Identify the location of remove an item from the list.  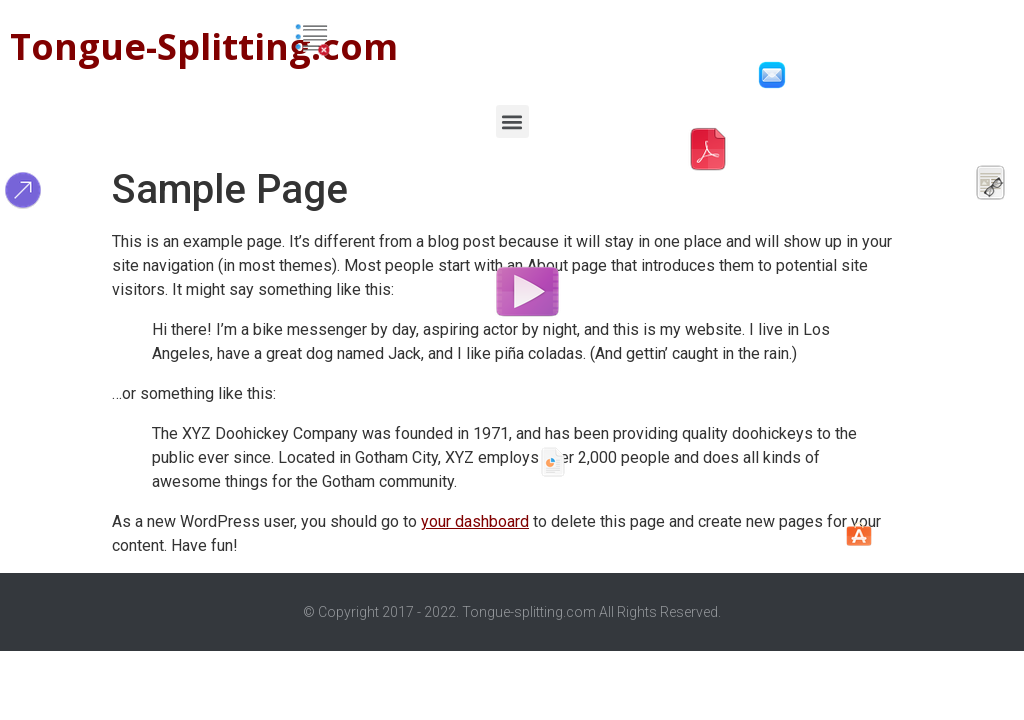
(312, 38).